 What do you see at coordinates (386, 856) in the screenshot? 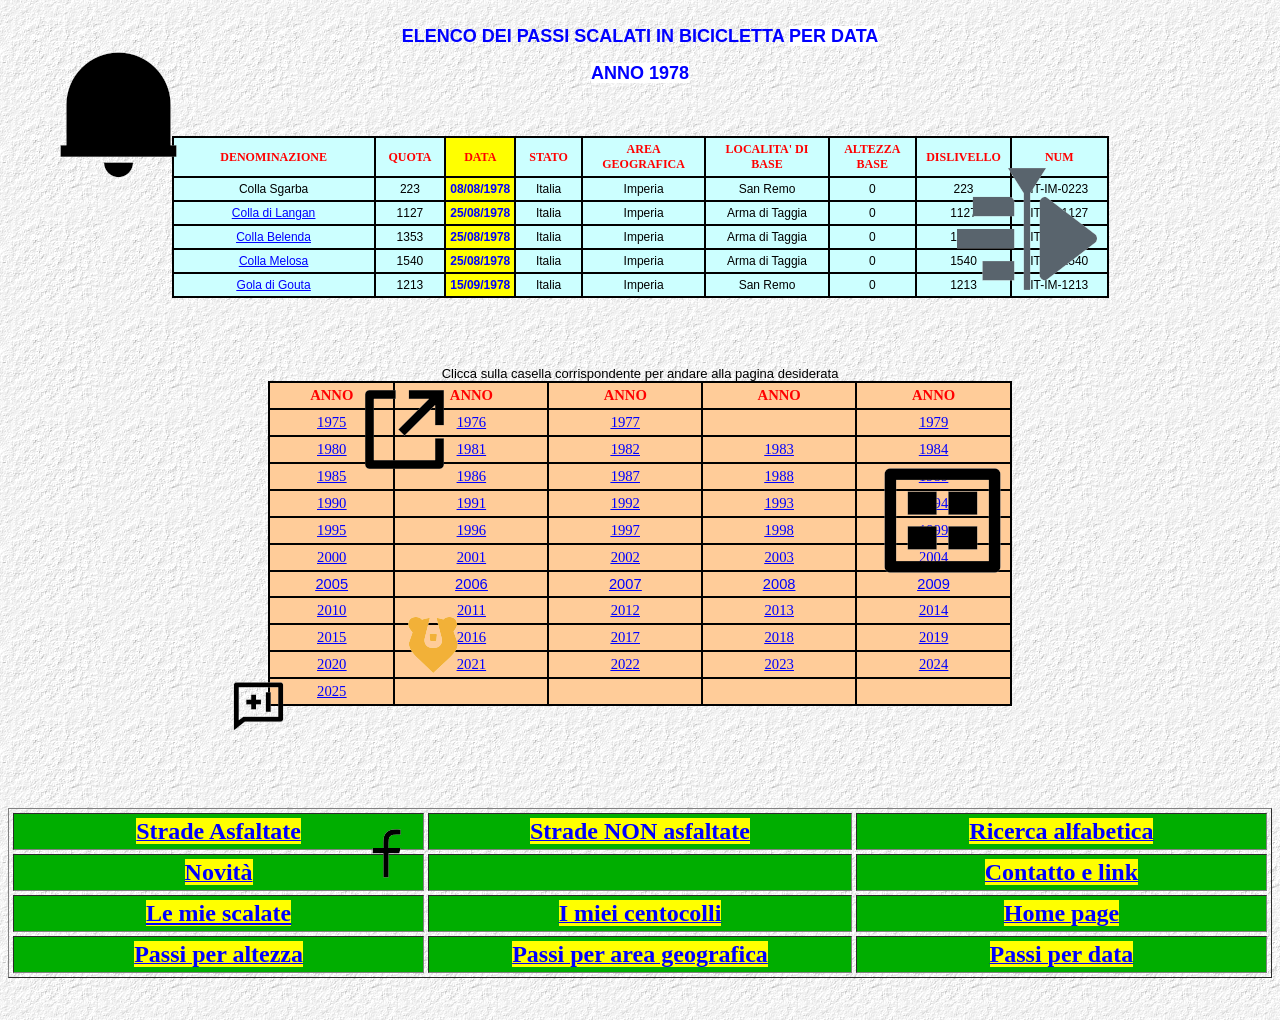
I see `open Facebook app` at bounding box center [386, 856].